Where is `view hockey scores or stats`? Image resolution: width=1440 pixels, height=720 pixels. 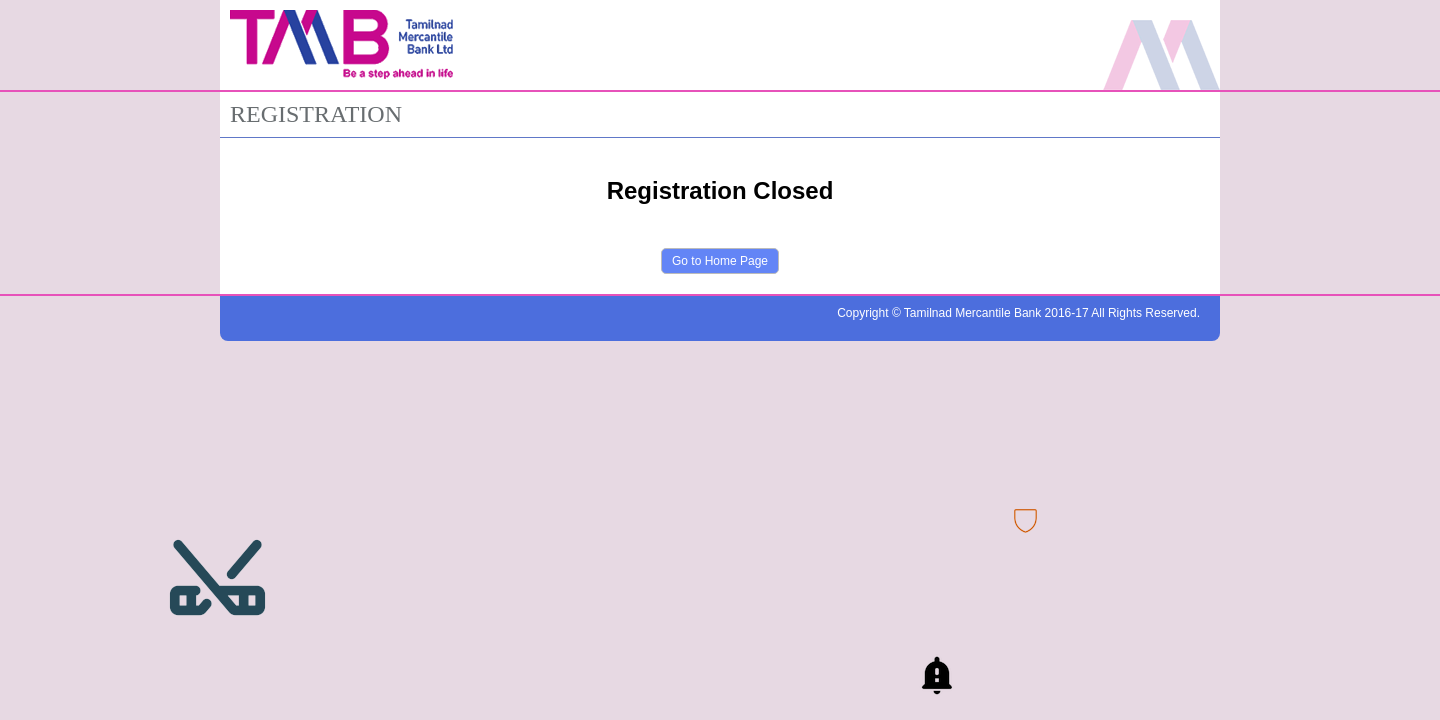
view hockey scores or stats is located at coordinates (217, 577).